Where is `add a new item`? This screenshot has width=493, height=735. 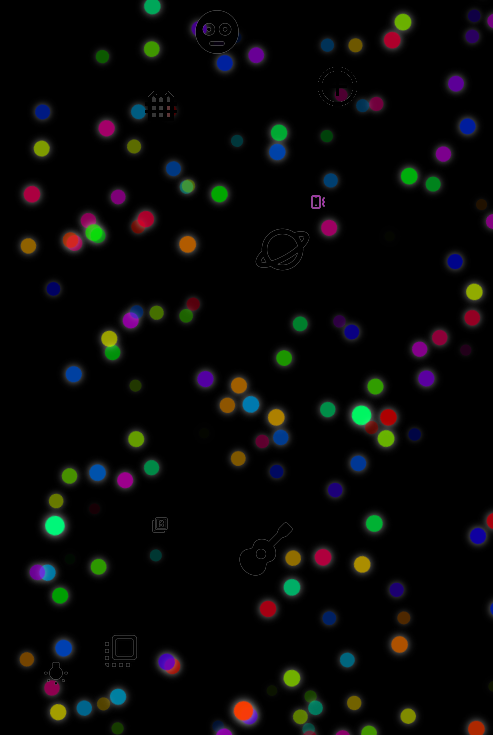 add a new item is located at coordinates (337, 86).